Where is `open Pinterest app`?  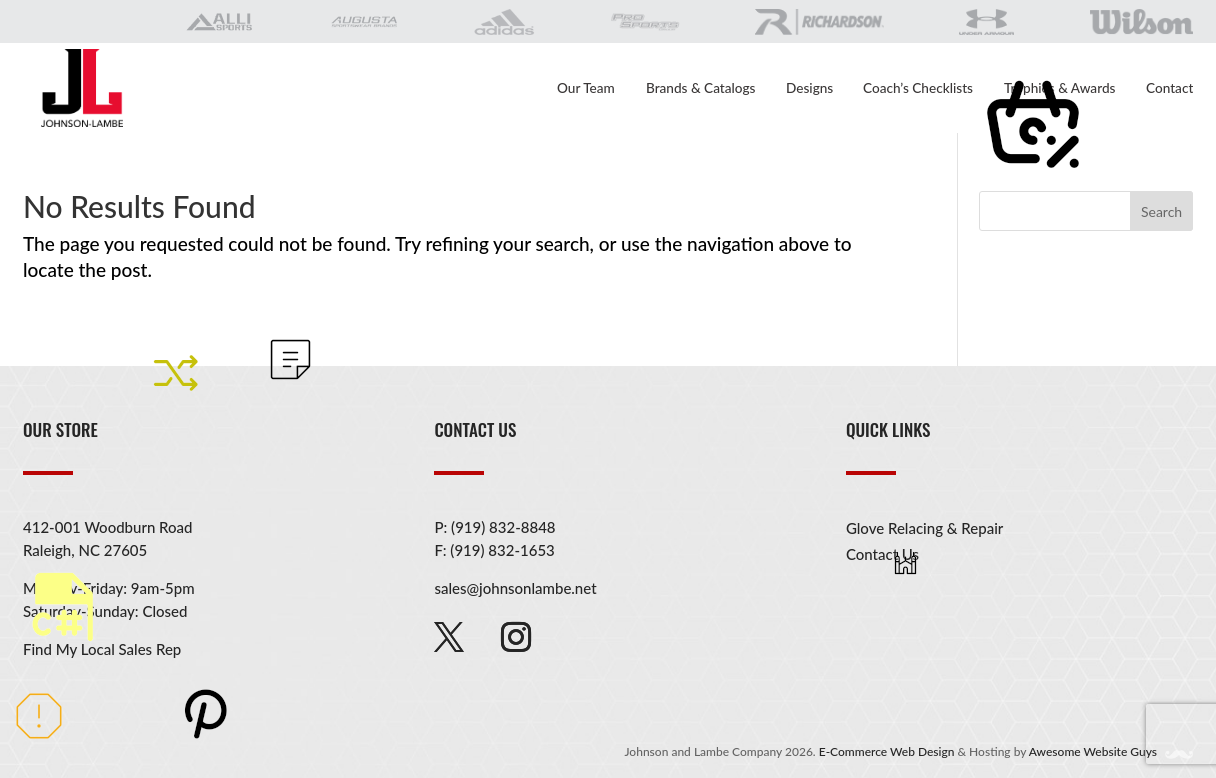 open Pinterest app is located at coordinates (204, 714).